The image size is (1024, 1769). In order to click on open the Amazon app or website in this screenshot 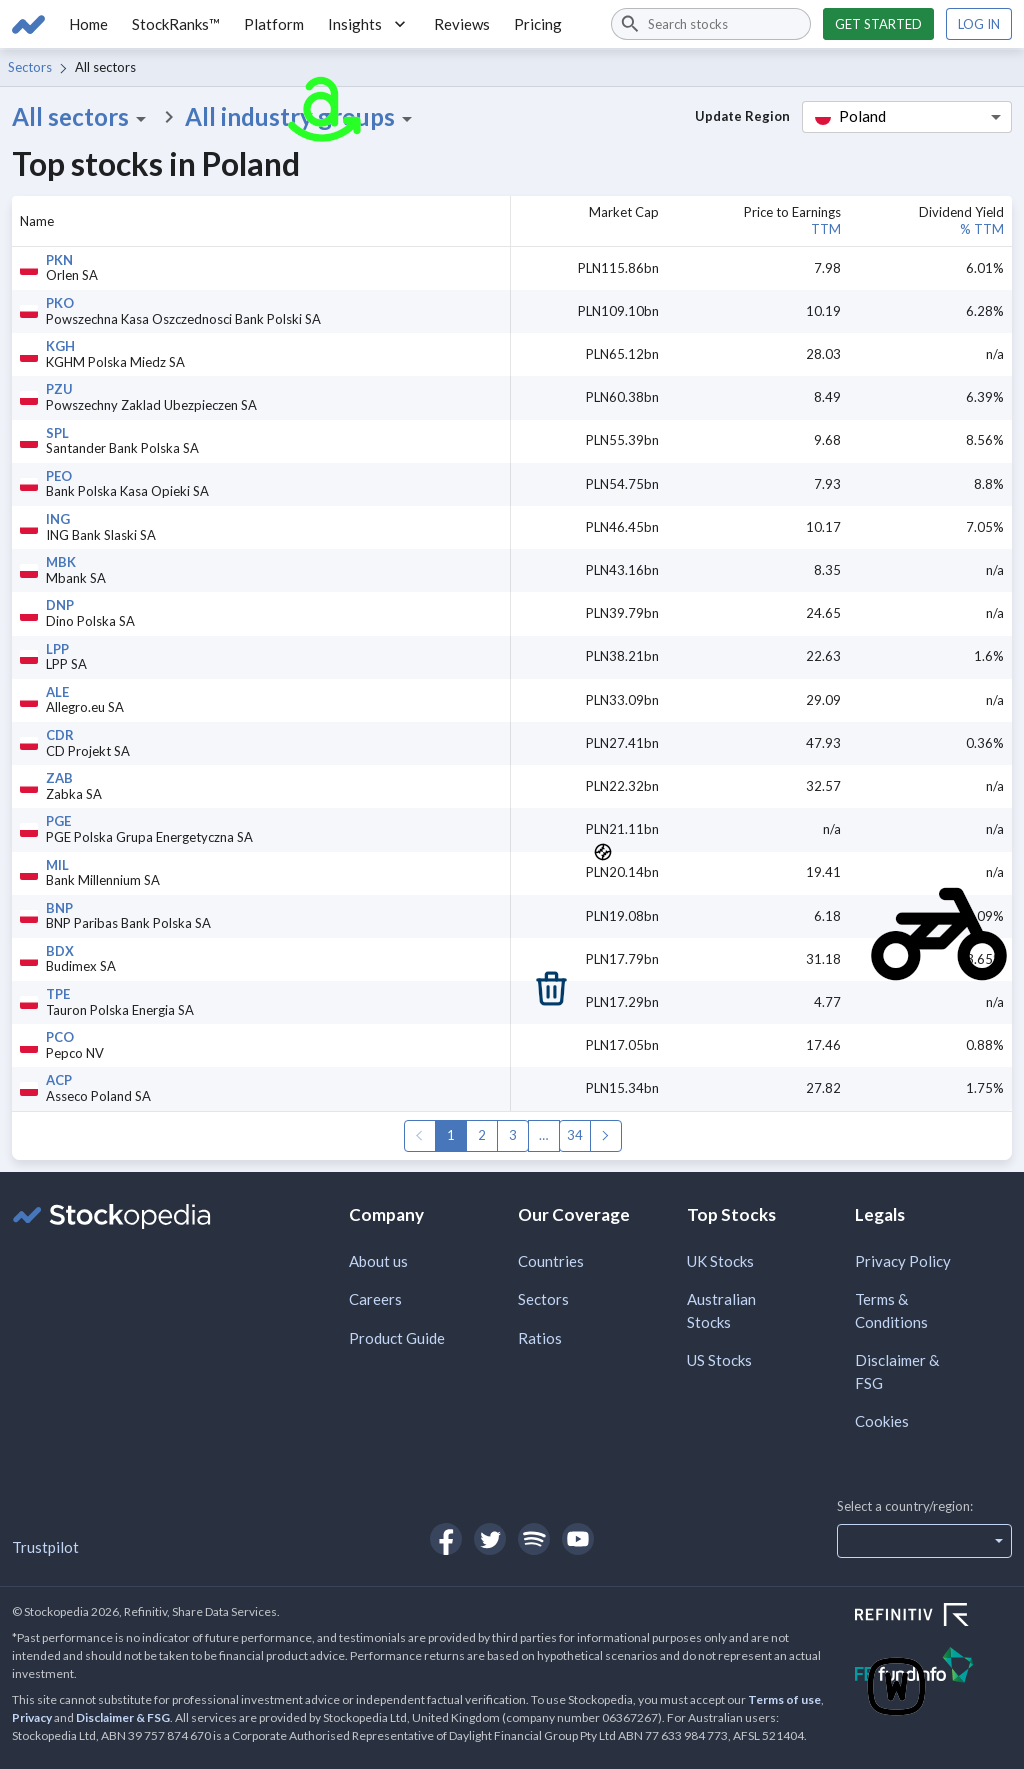, I will do `click(322, 108)`.